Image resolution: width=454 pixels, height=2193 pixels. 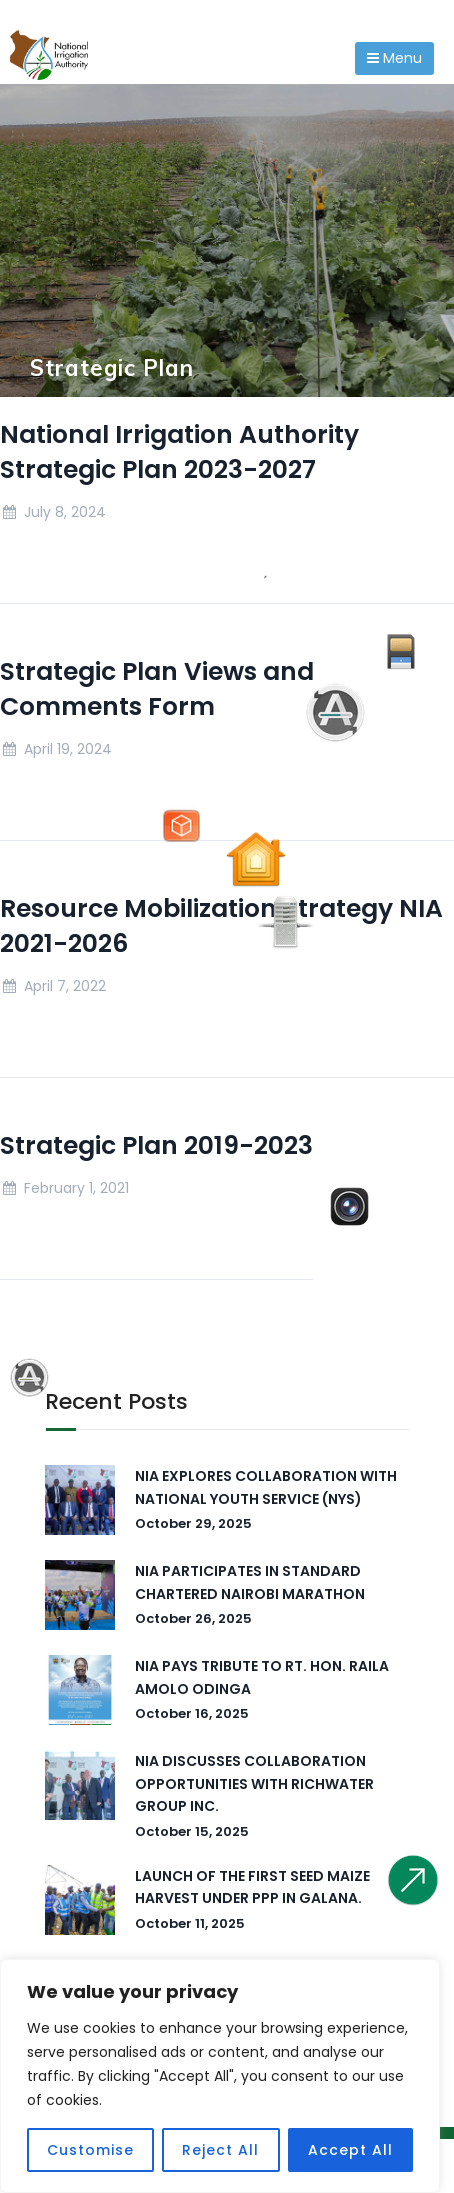 What do you see at coordinates (285, 922) in the screenshot?
I see `access network server settings` at bounding box center [285, 922].